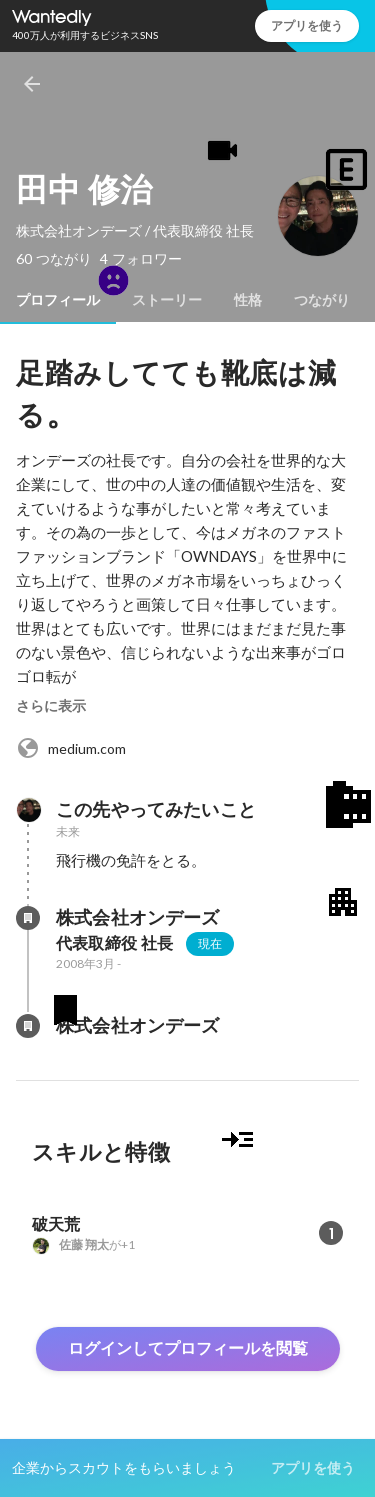 This screenshot has height=1497, width=375. Describe the element at coordinates (348, 805) in the screenshot. I see `access camera roll or photo gallery` at that location.